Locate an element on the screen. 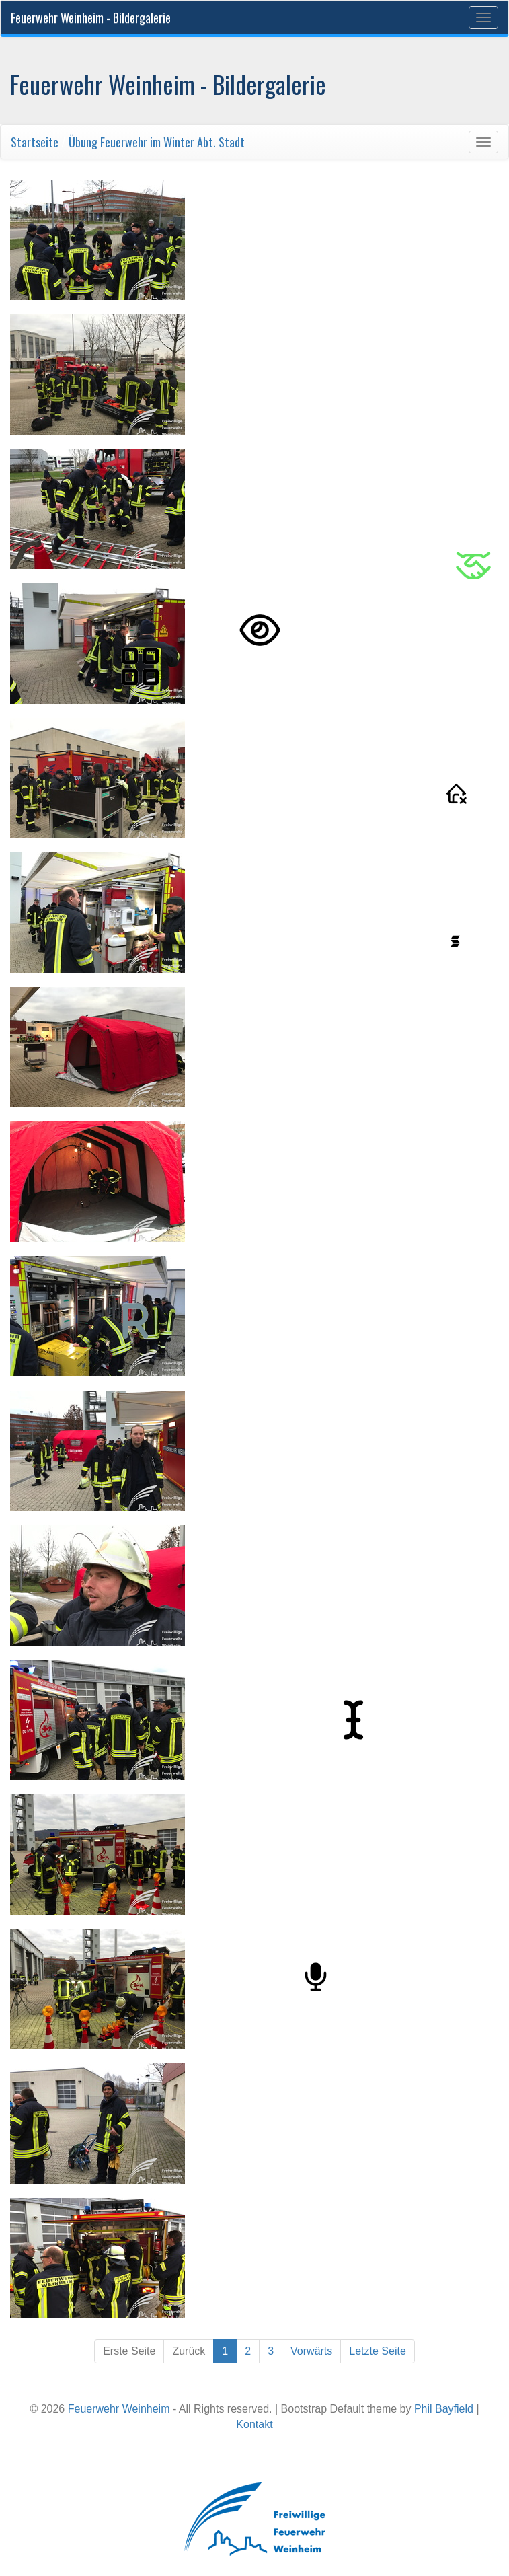 This screenshot has height=2576, width=509. tap to start voice recording is located at coordinates (315, 1977).